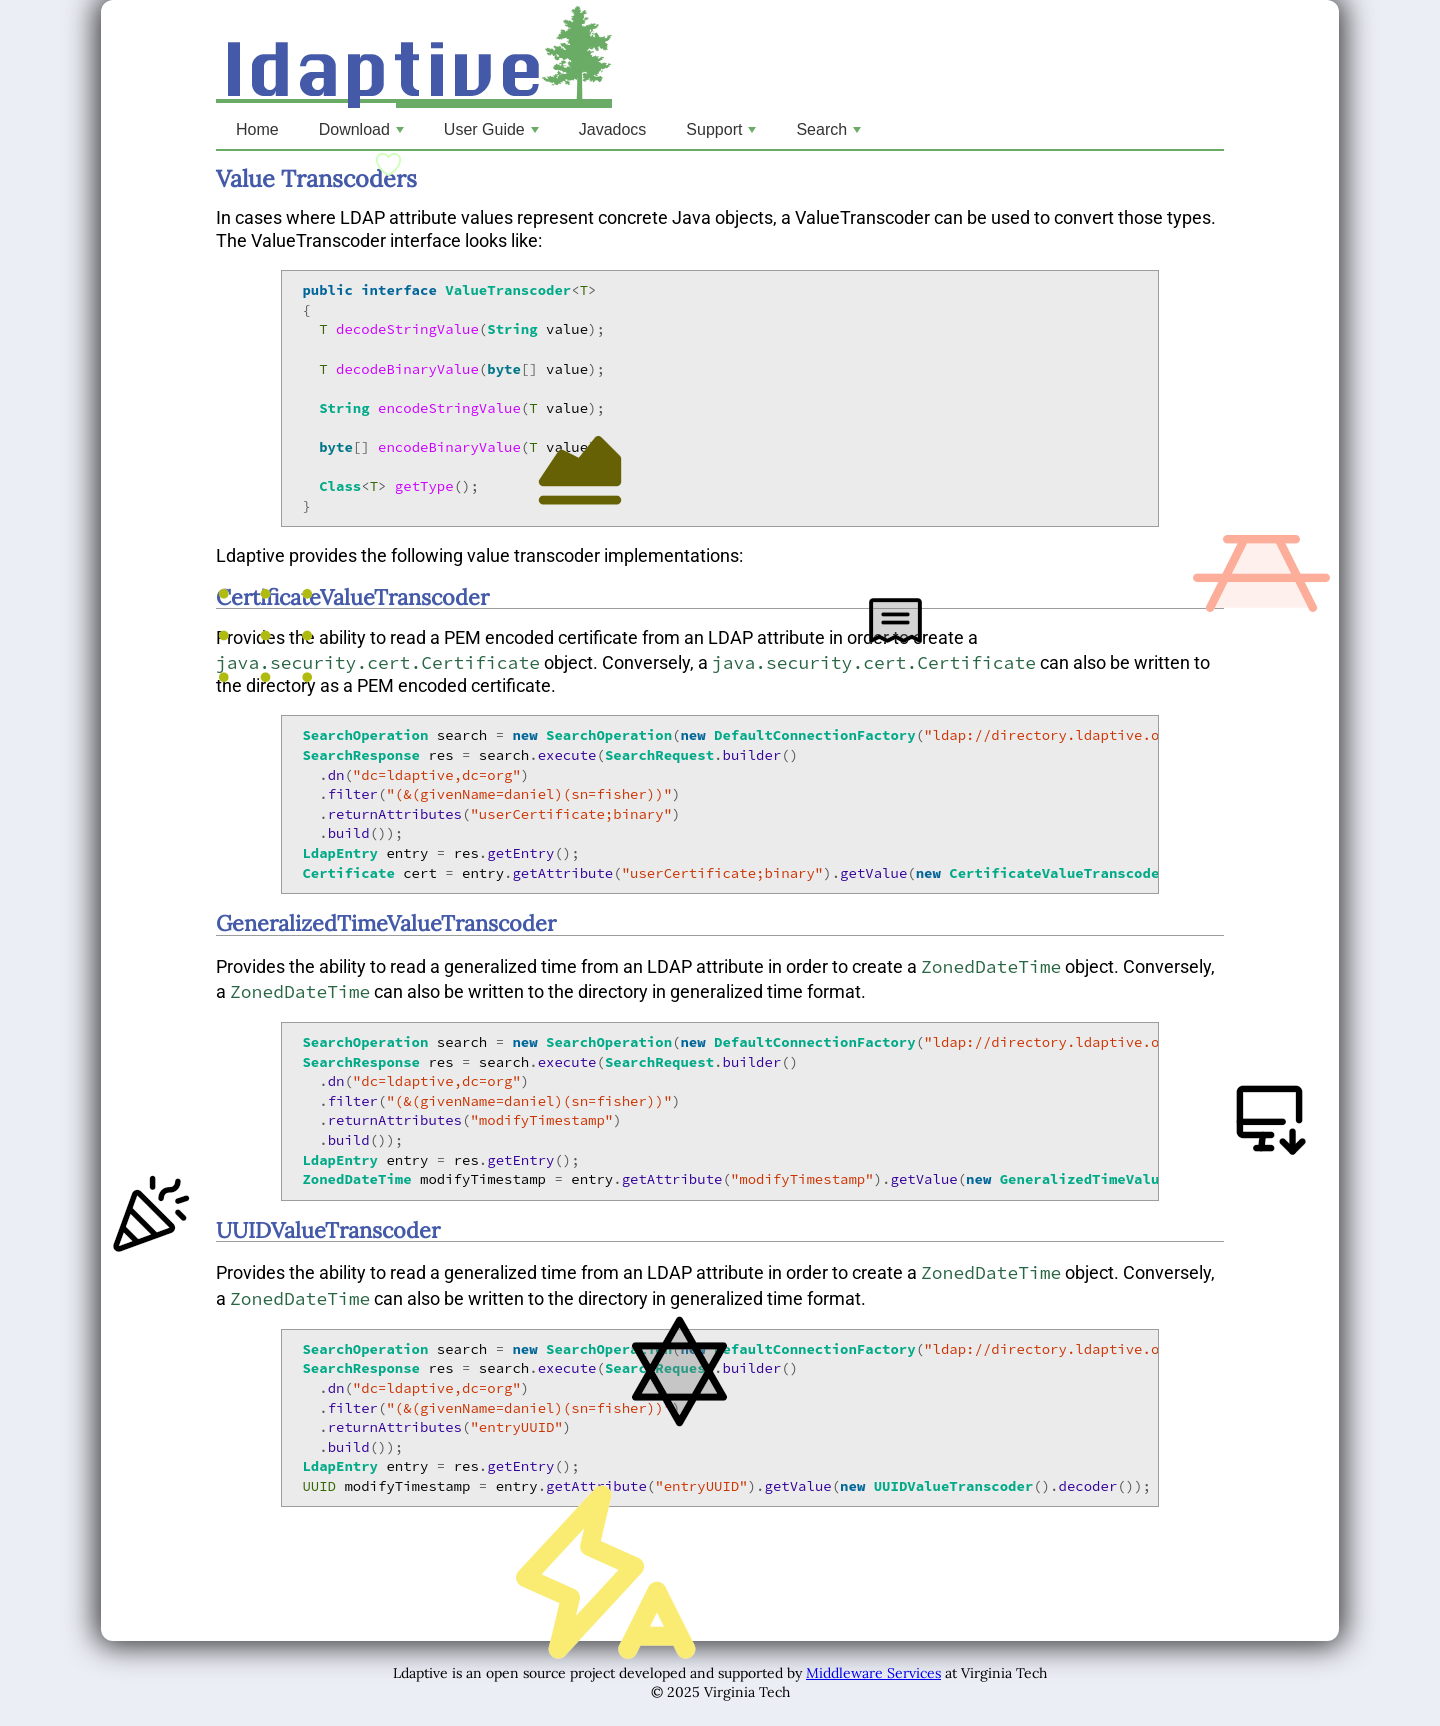  What do you see at coordinates (580, 468) in the screenshot?
I see `view area chart or graph` at bounding box center [580, 468].